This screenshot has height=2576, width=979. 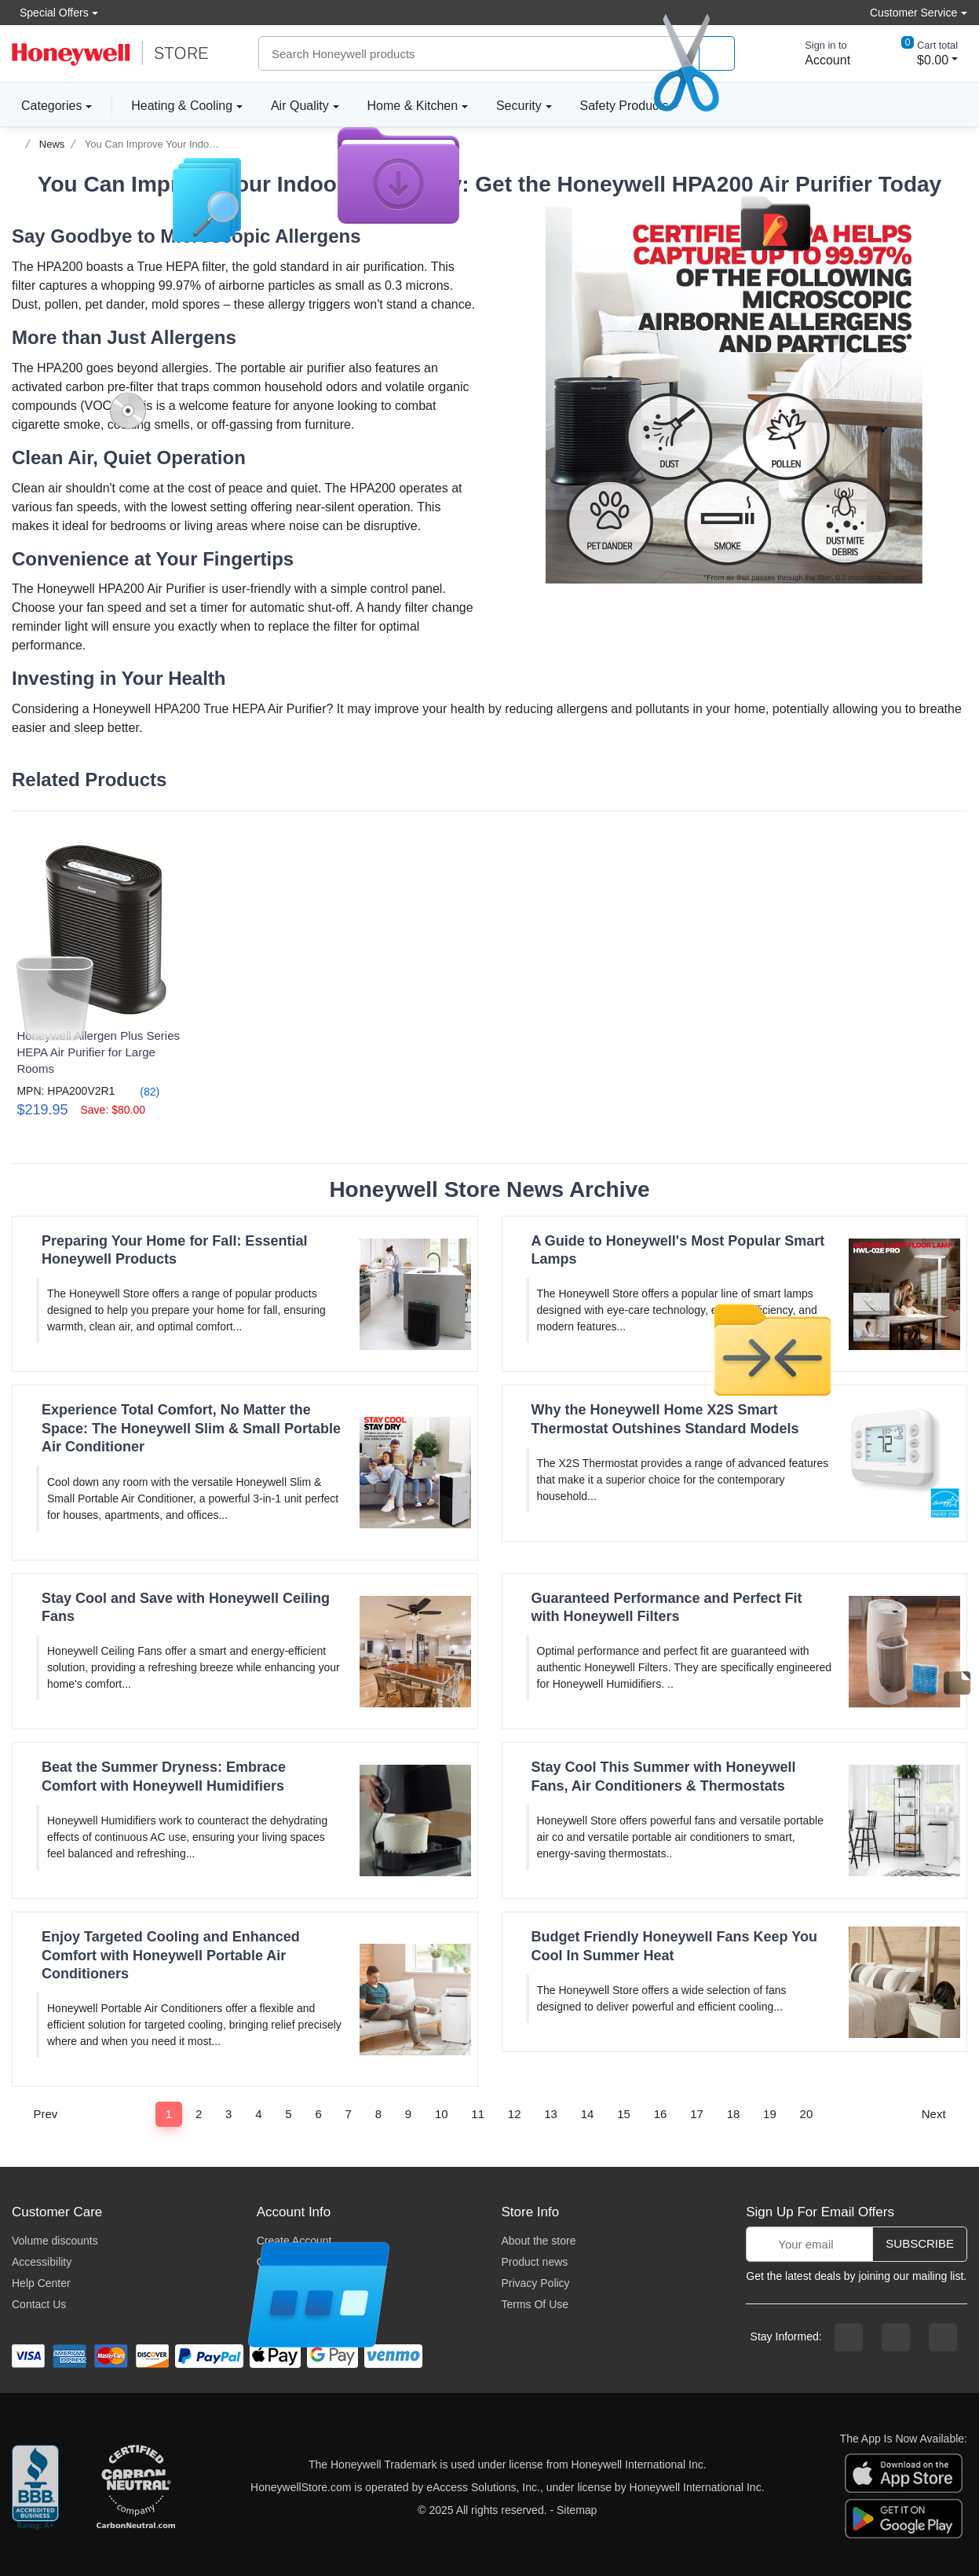 I want to click on launch autoruns system utility, so click(x=319, y=2295).